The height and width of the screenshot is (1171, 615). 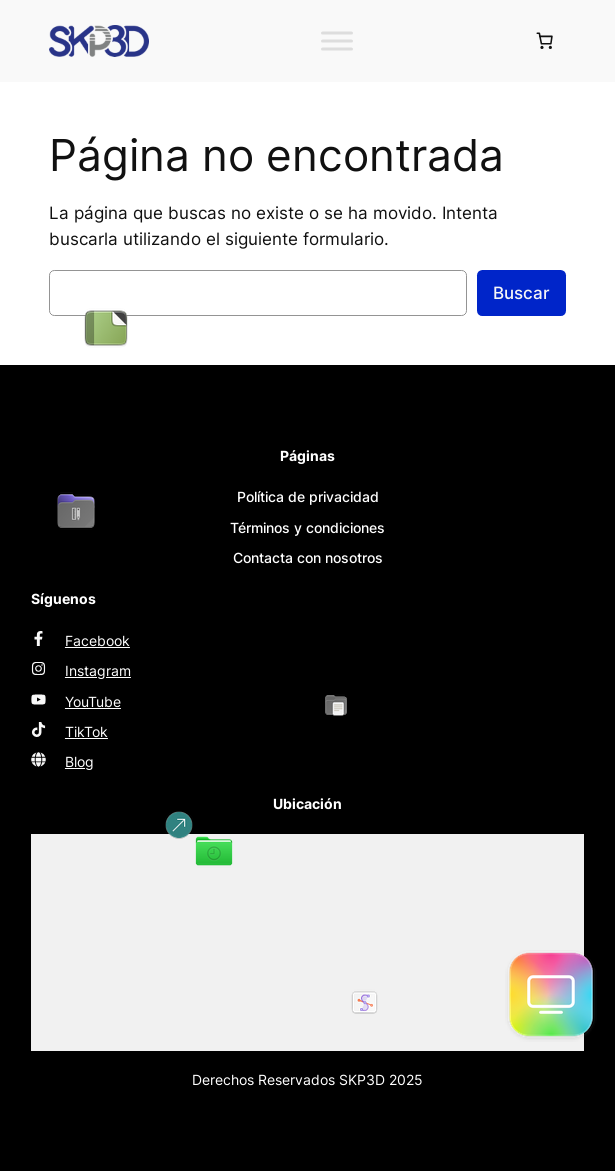 What do you see at coordinates (336, 705) in the screenshot?
I see `open a document from file browser` at bounding box center [336, 705].